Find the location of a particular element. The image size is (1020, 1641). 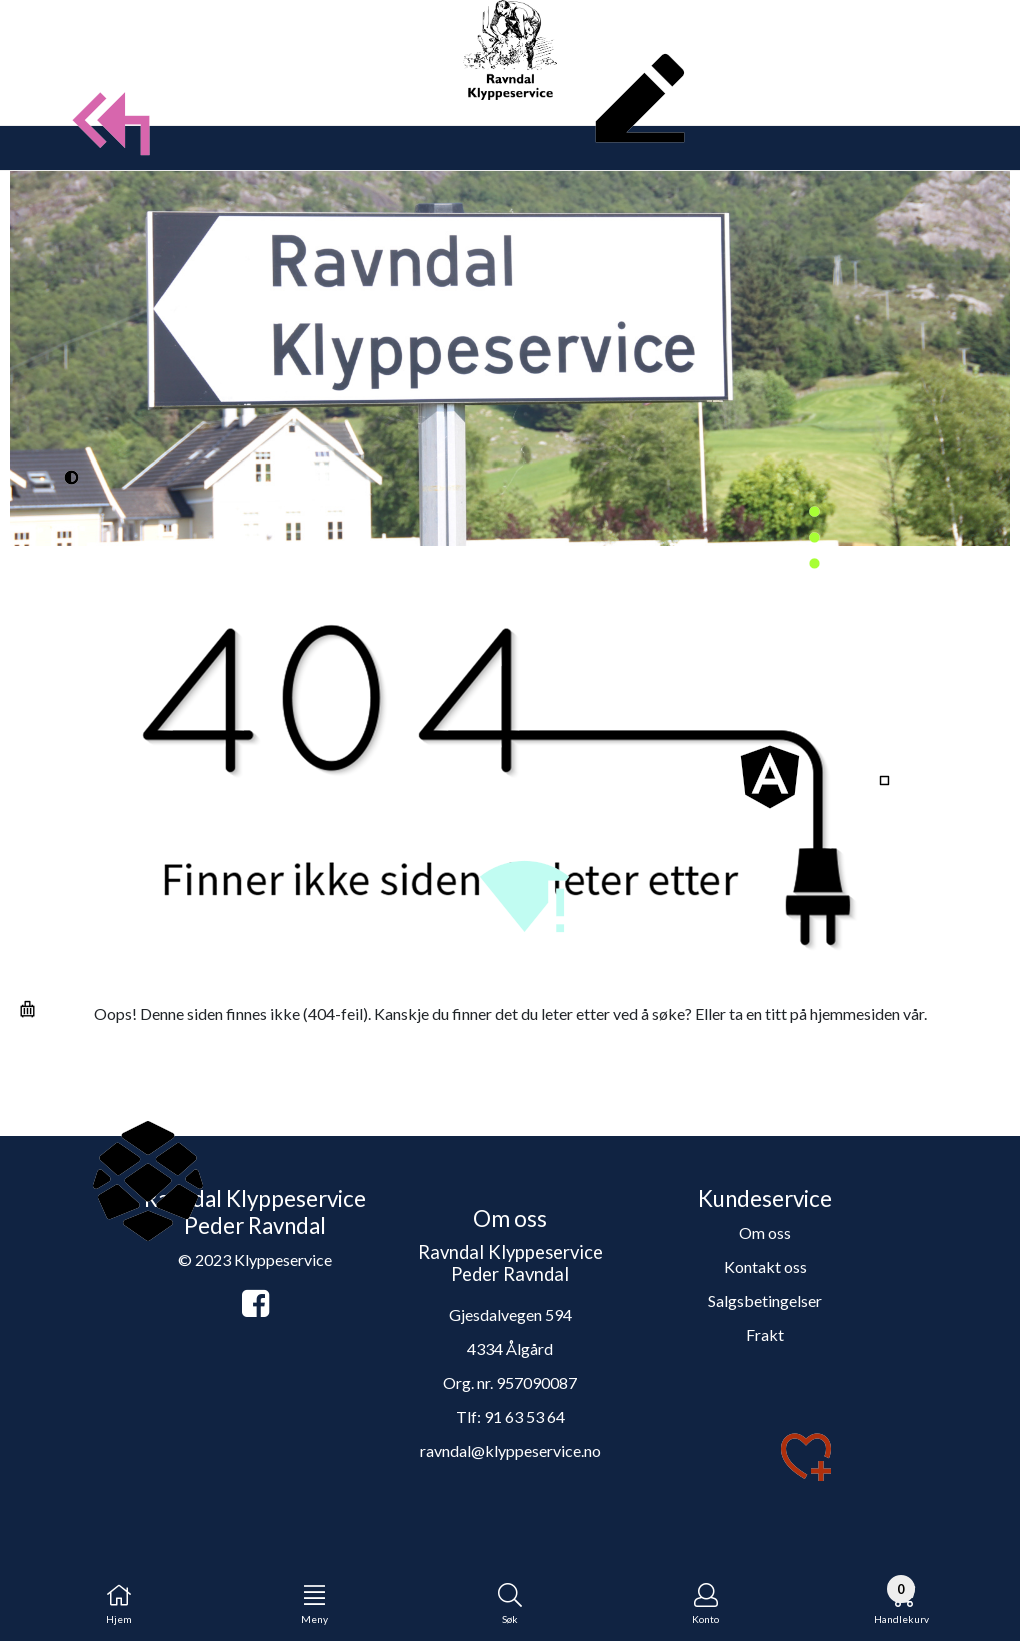

loading indicator showing 50% progress is located at coordinates (71, 477).